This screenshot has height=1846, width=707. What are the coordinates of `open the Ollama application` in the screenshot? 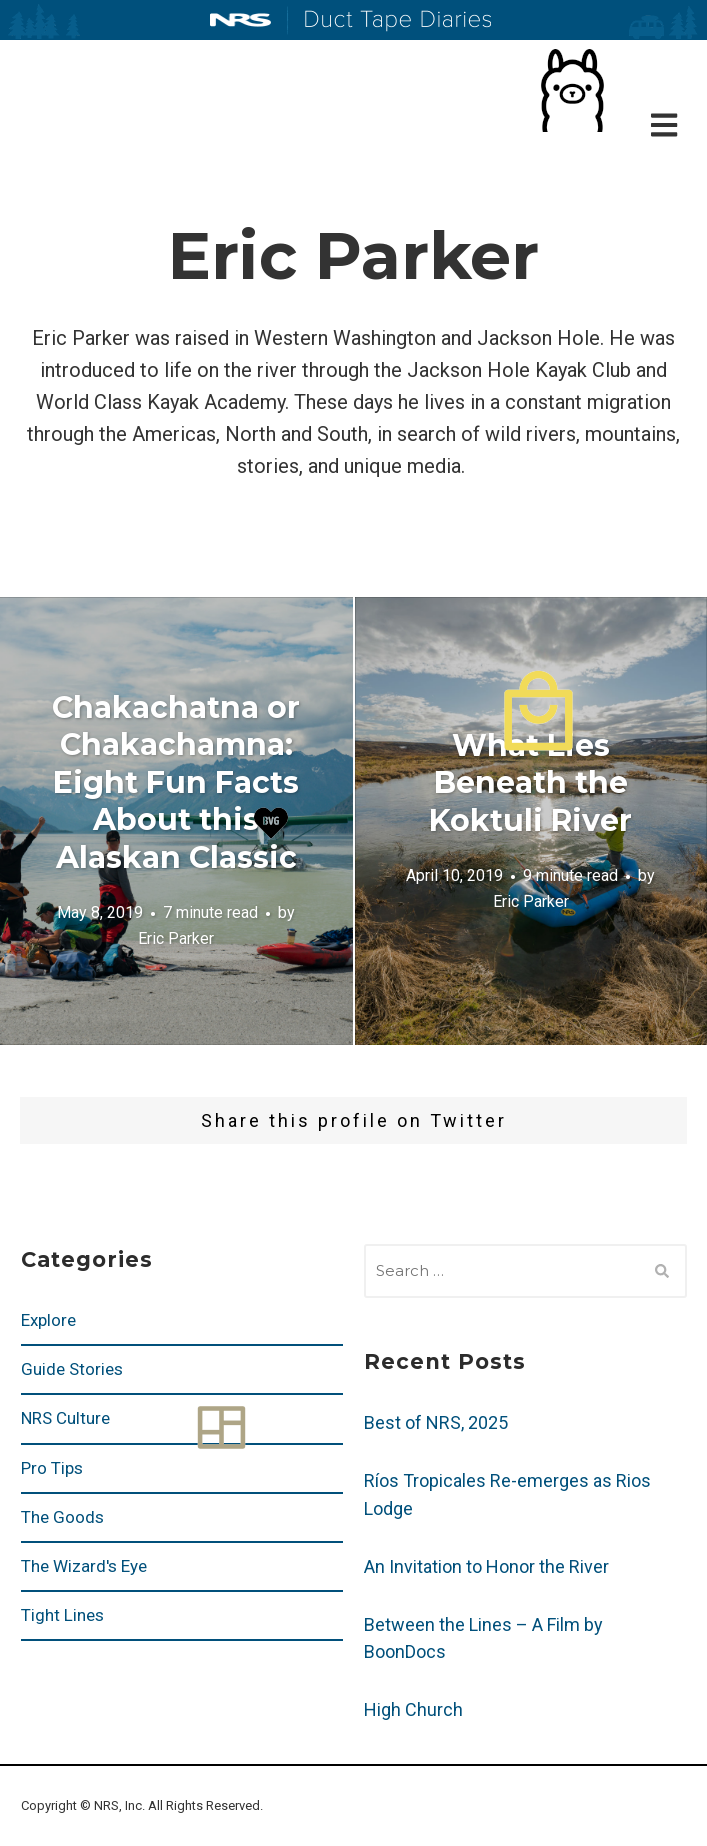 It's located at (572, 90).